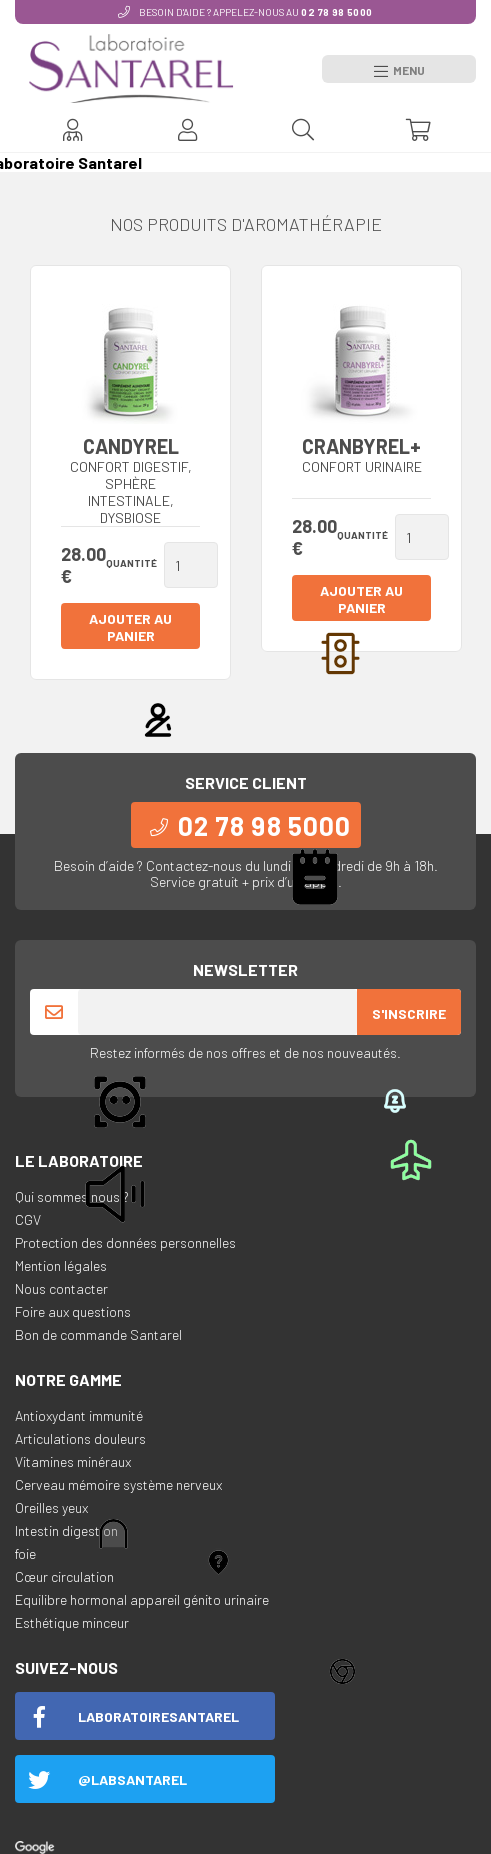 The height and width of the screenshot is (1854, 491). I want to click on enable airplane mode, so click(411, 1160).